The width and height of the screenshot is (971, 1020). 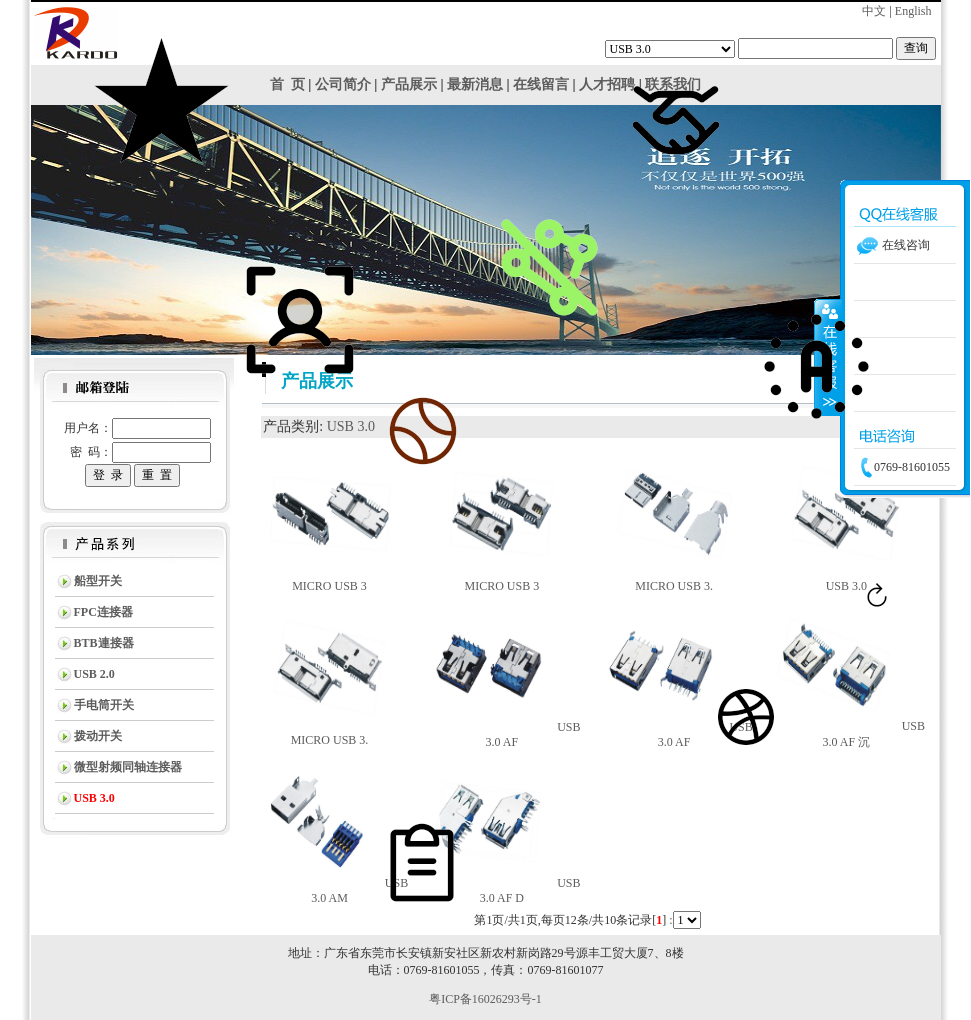 What do you see at coordinates (549, 267) in the screenshot?
I see `disable polygon drawing tool` at bounding box center [549, 267].